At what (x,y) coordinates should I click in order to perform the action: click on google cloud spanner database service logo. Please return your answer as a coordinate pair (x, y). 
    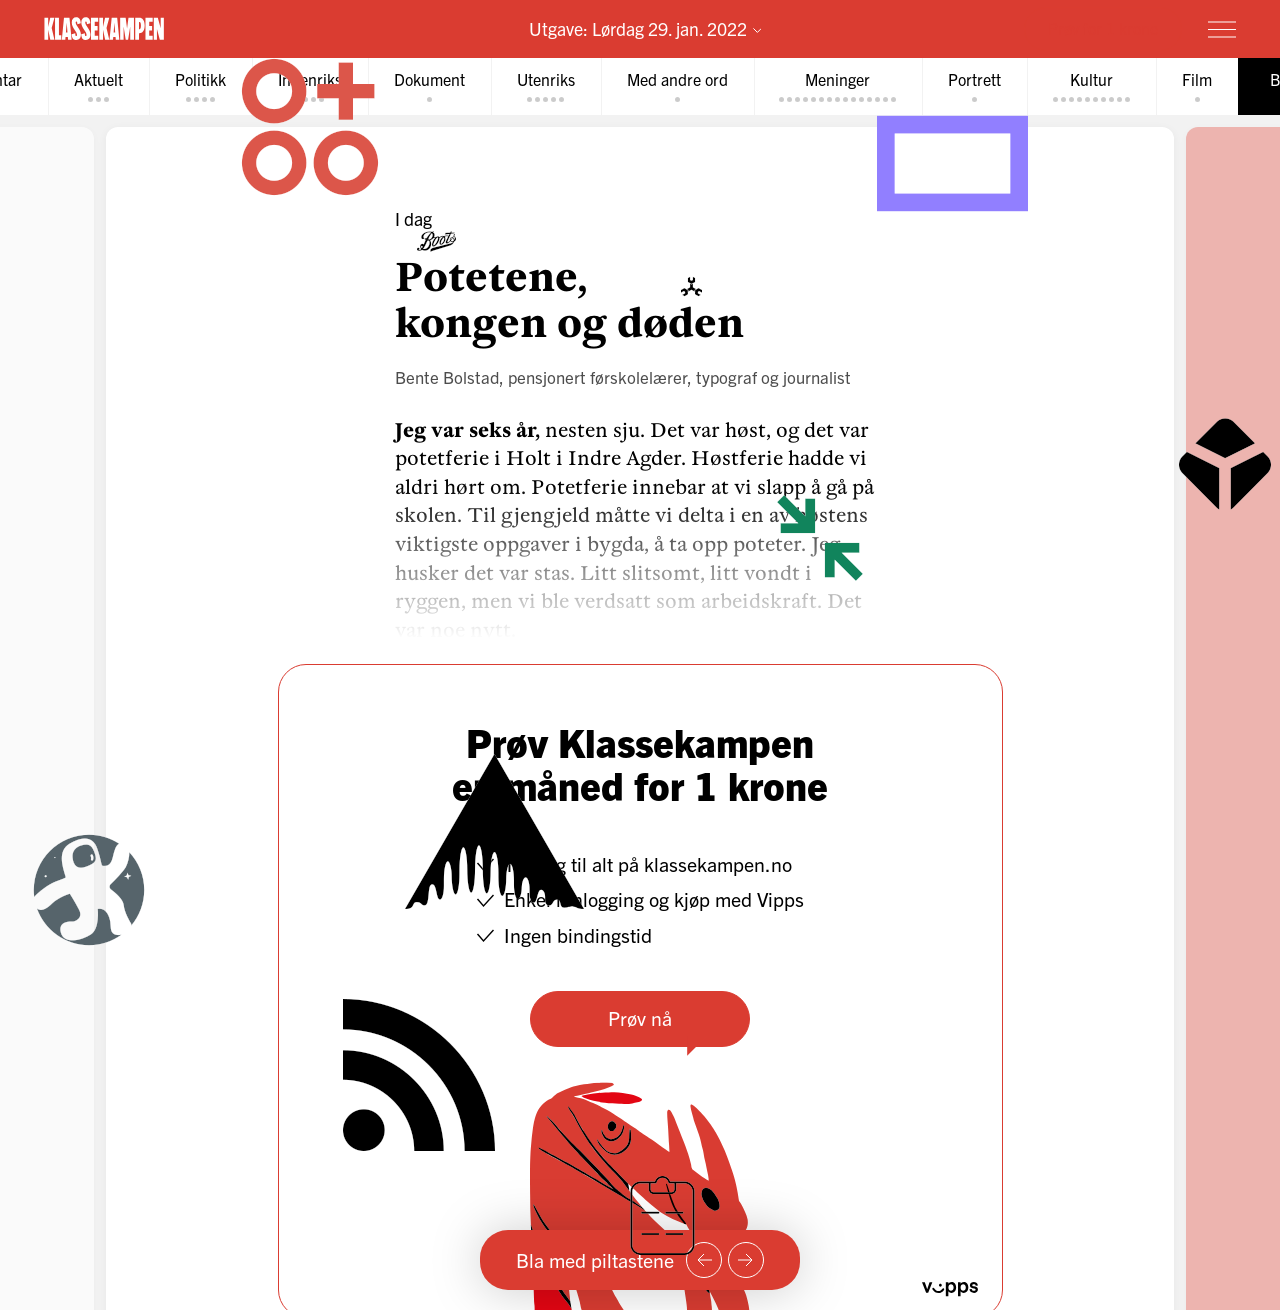
    Looking at the image, I should click on (691, 286).